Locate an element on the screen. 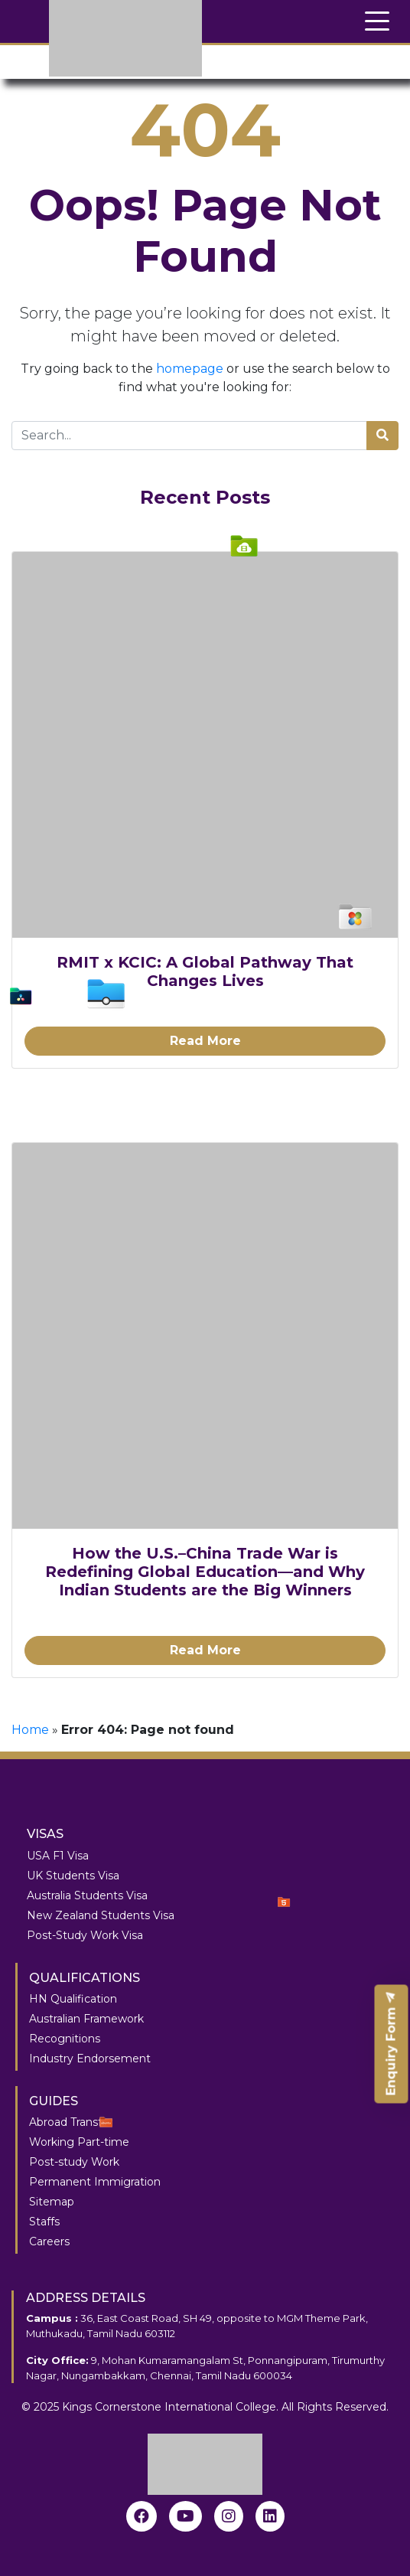  open the Eleven Forum community folder is located at coordinates (355, 917).